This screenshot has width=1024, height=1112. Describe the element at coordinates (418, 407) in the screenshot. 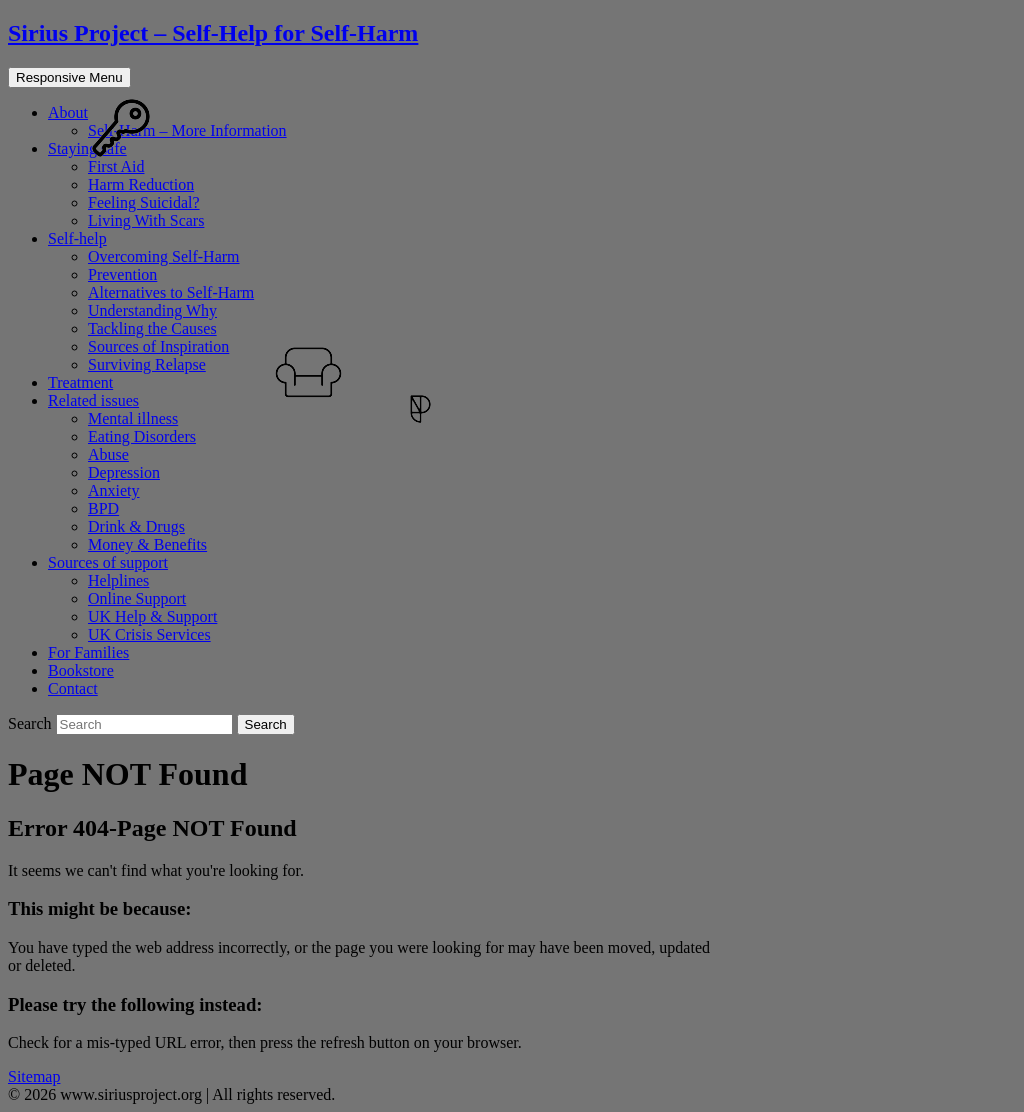

I see `phosphor icons library branding logo` at that location.